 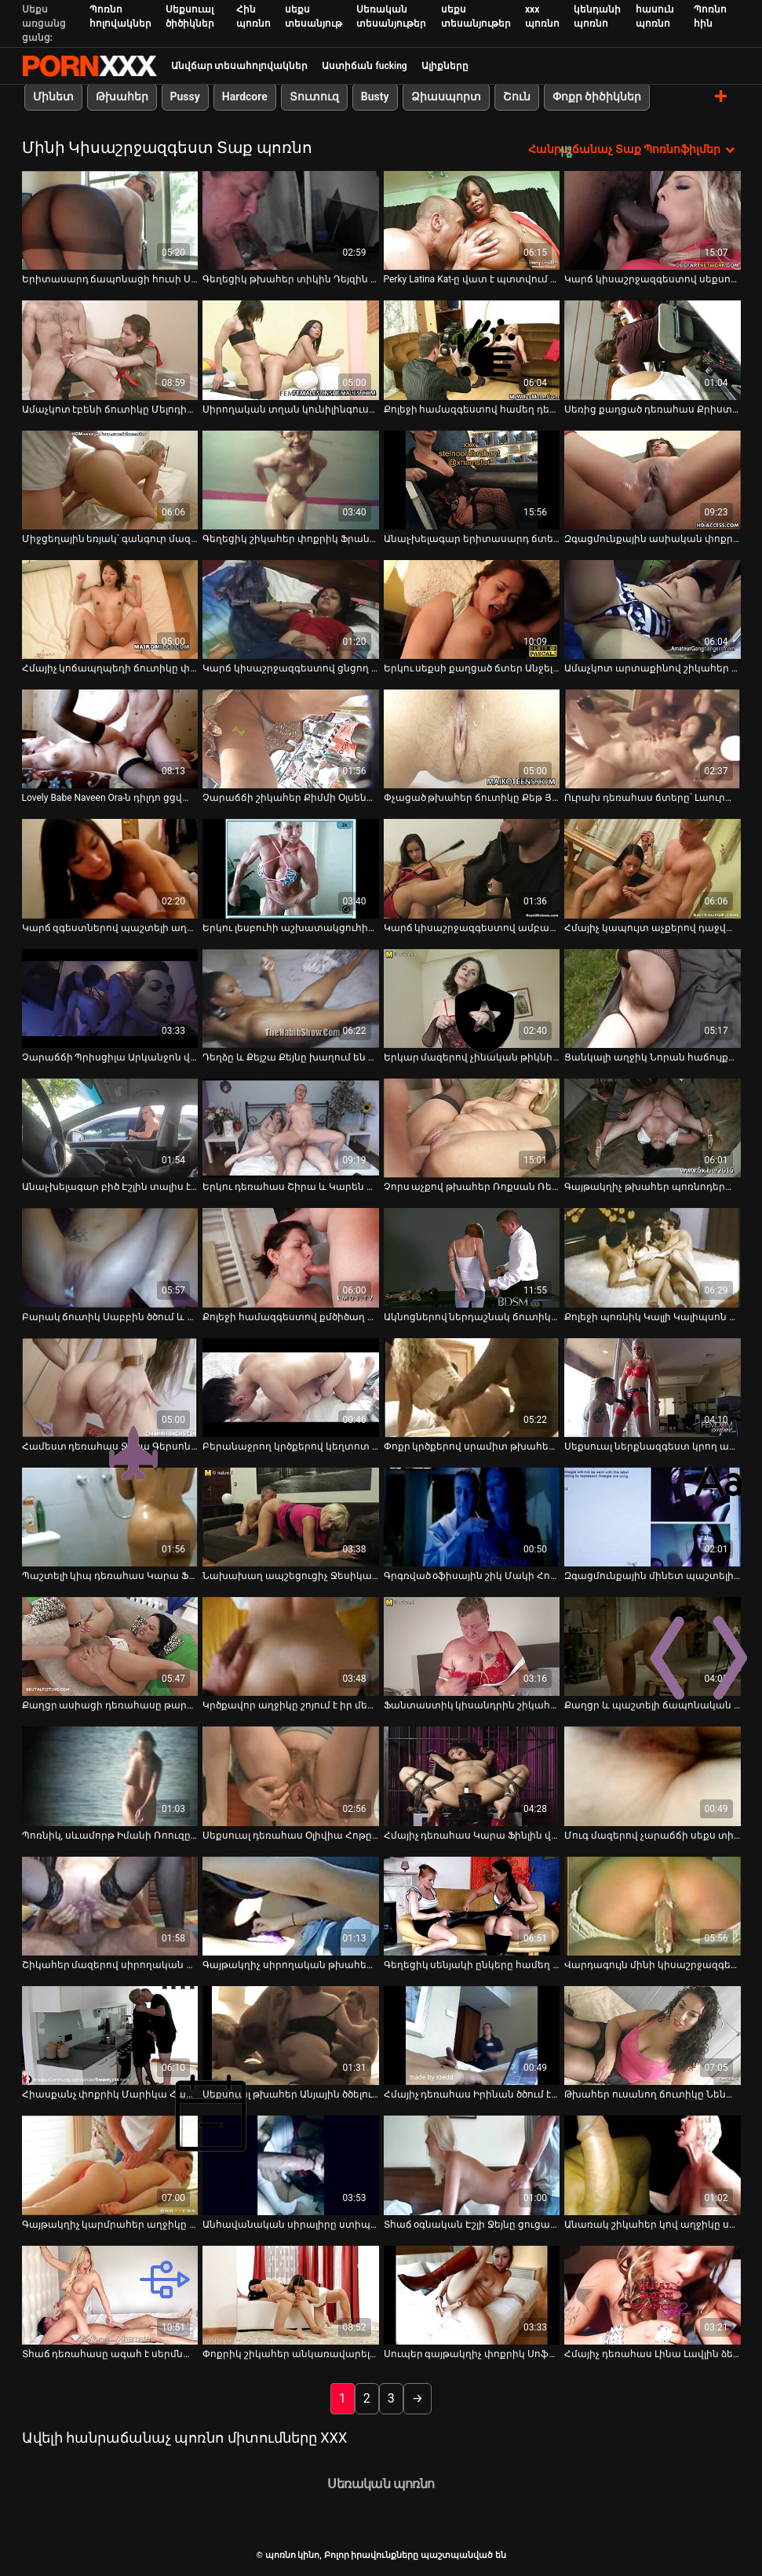 I want to click on connect a USB device, so click(x=165, y=2279).